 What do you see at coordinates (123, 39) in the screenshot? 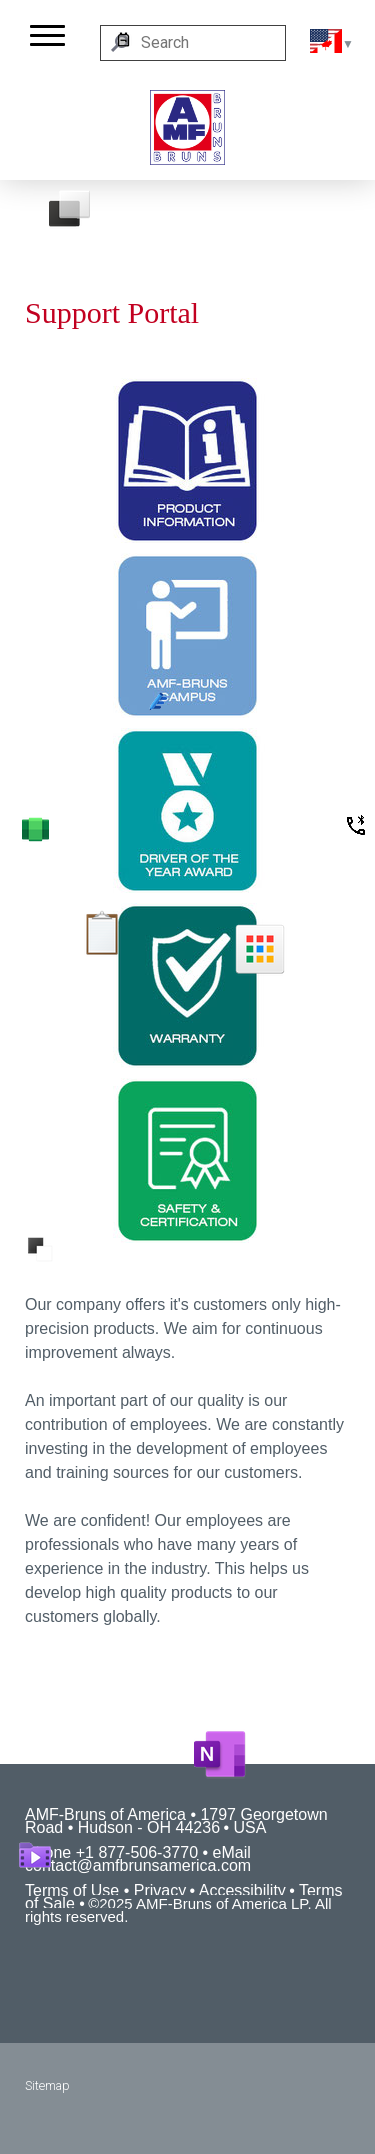
I see `access your backpack or inventory` at bounding box center [123, 39].